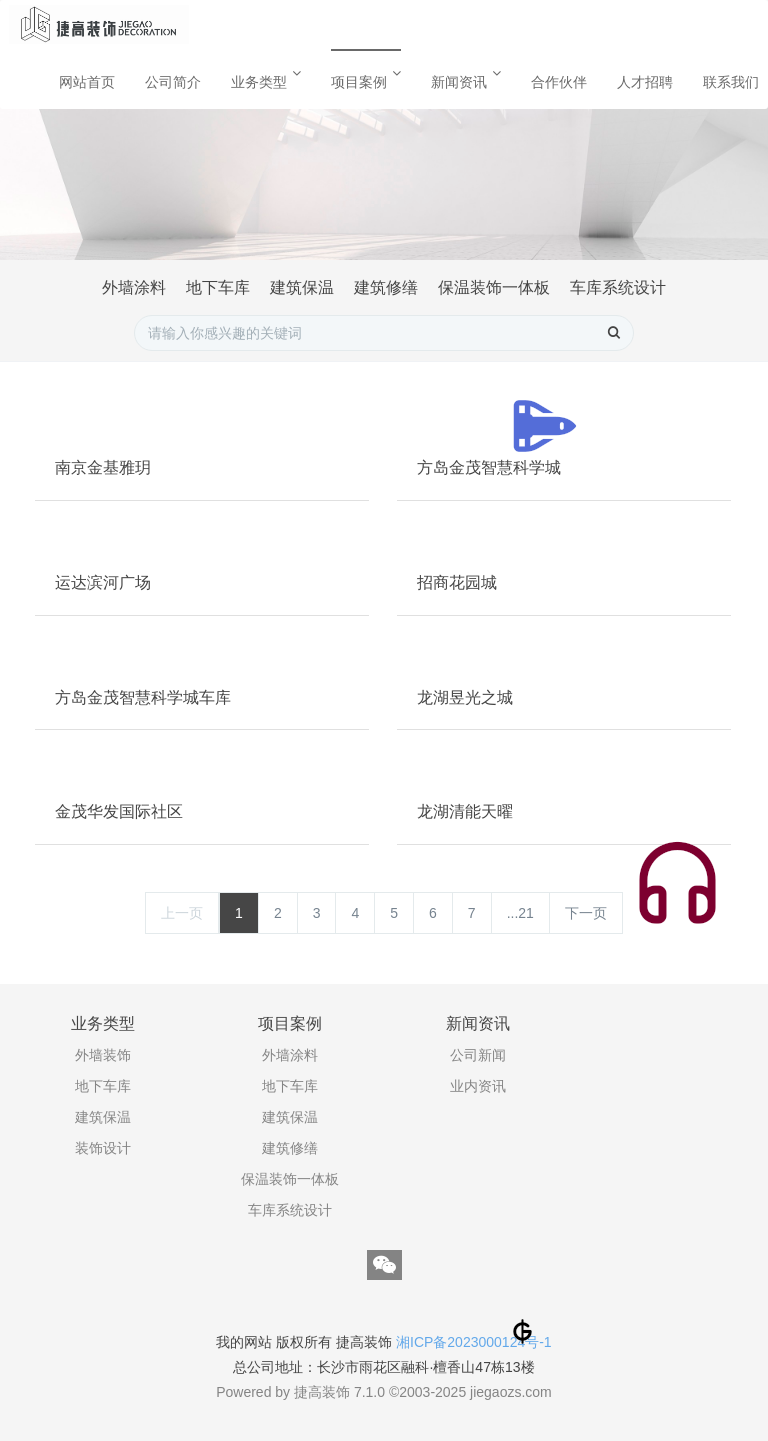 Image resolution: width=768 pixels, height=1441 pixels. I want to click on launch or deploy an application, so click(547, 426).